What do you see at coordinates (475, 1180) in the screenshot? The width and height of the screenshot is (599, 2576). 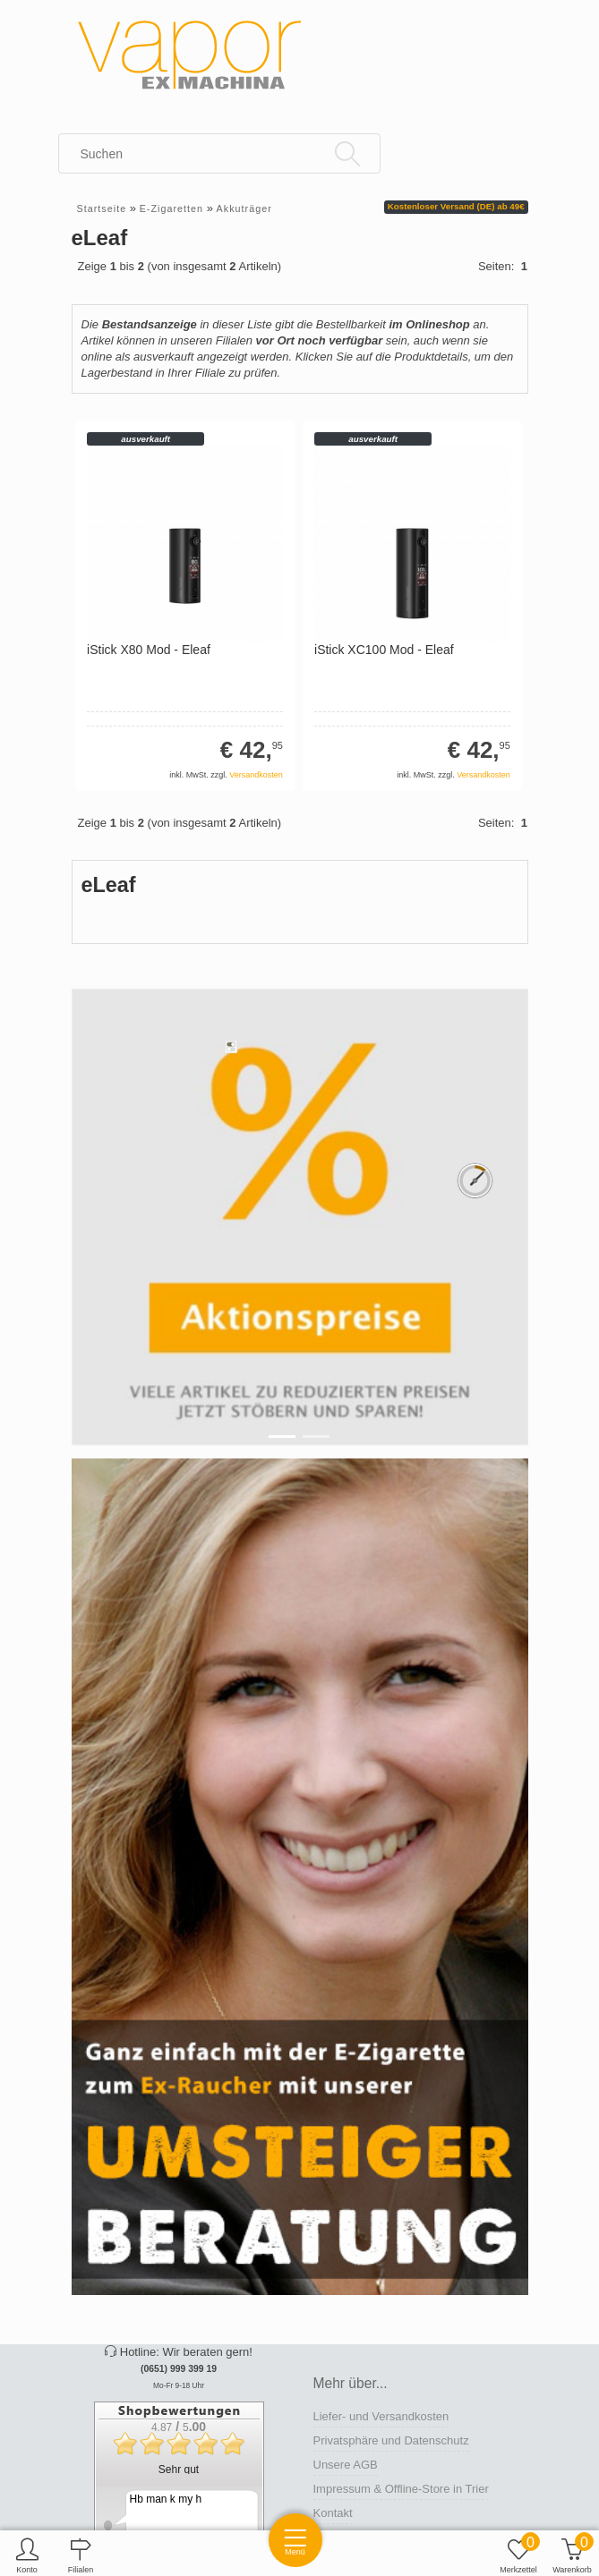 I see `open sysprof system profiler application` at bounding box center [475, 1180].